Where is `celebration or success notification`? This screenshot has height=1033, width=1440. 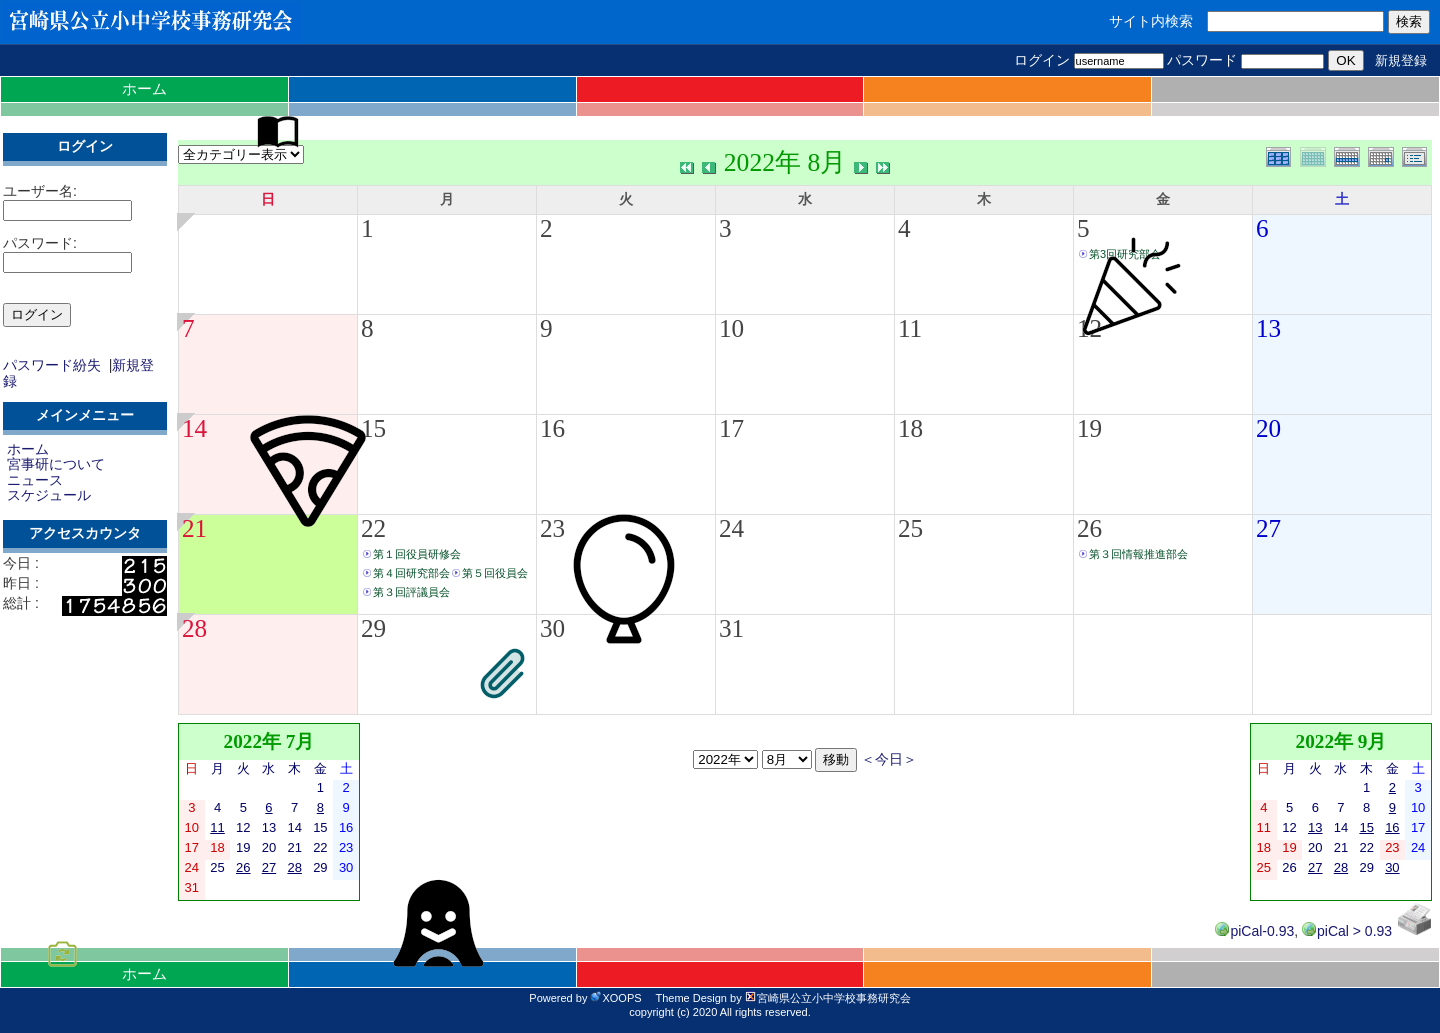 celebration or success notification is located at coordinates (1126, 292).